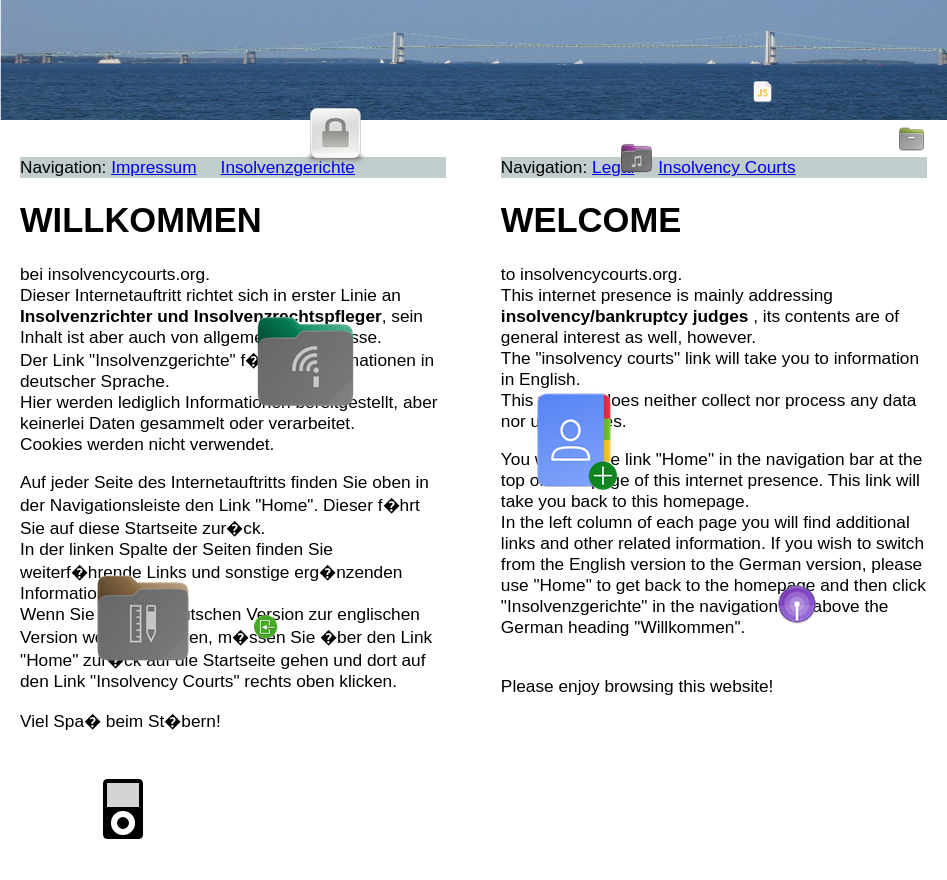 The width and height of the screenshot is (947, 880). I want to click on add a new contact, so click(574, 440).